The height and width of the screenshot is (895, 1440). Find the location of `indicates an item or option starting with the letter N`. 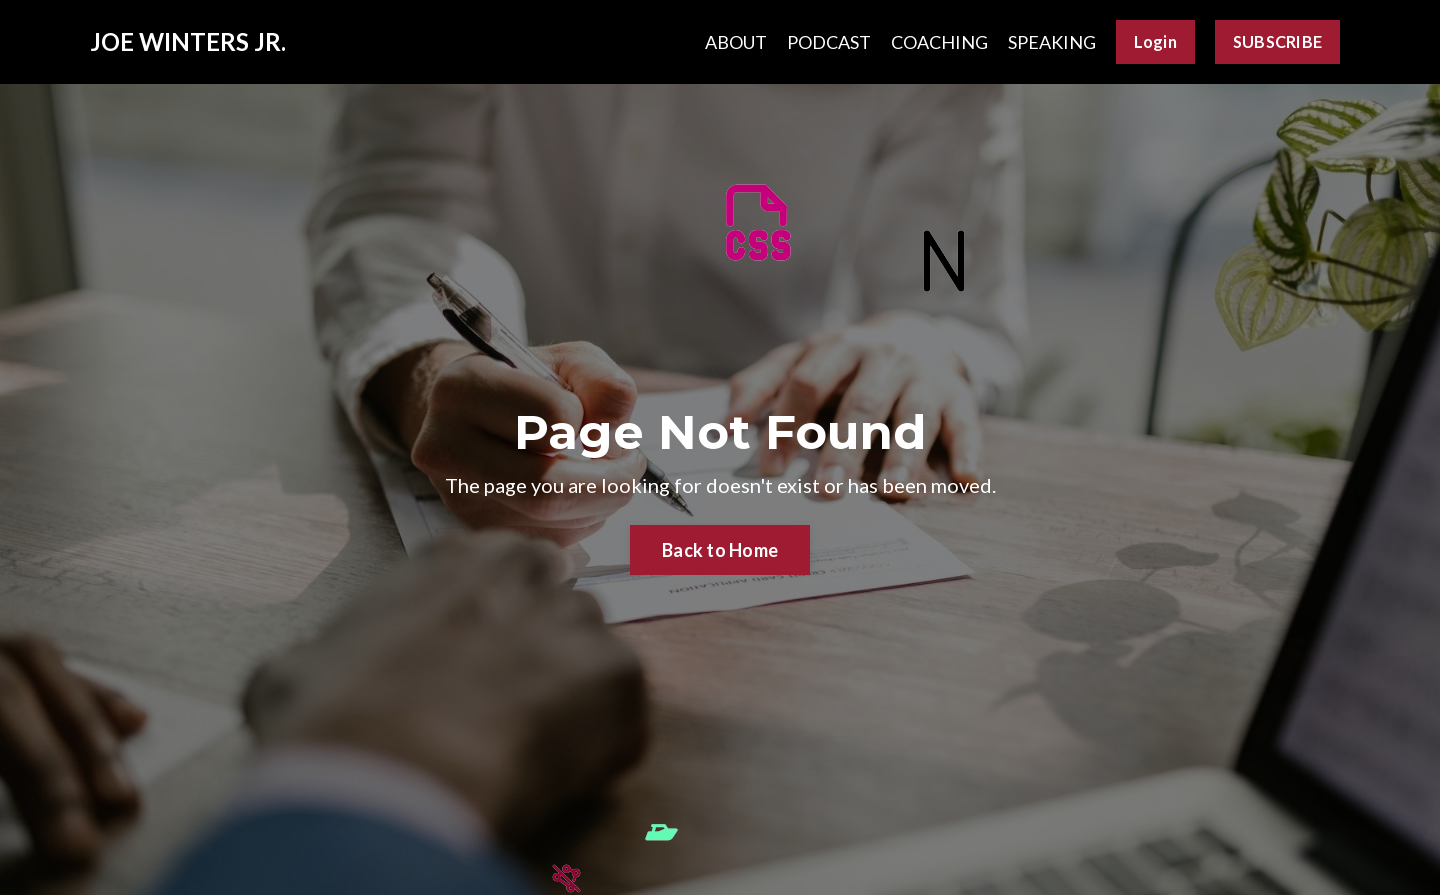

indicates an item or option starting with the letter N is located at coordinates (944, 261).